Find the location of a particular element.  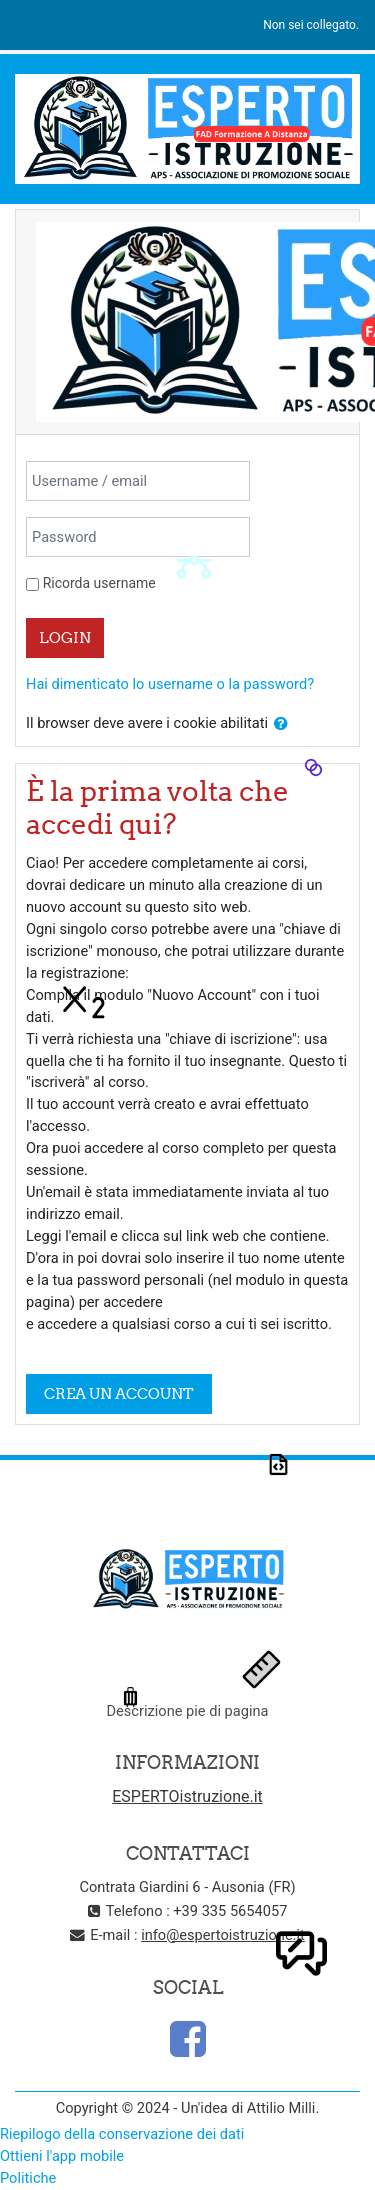

indicates a duplicate discussion thread is located at coordinates (301, 1953).